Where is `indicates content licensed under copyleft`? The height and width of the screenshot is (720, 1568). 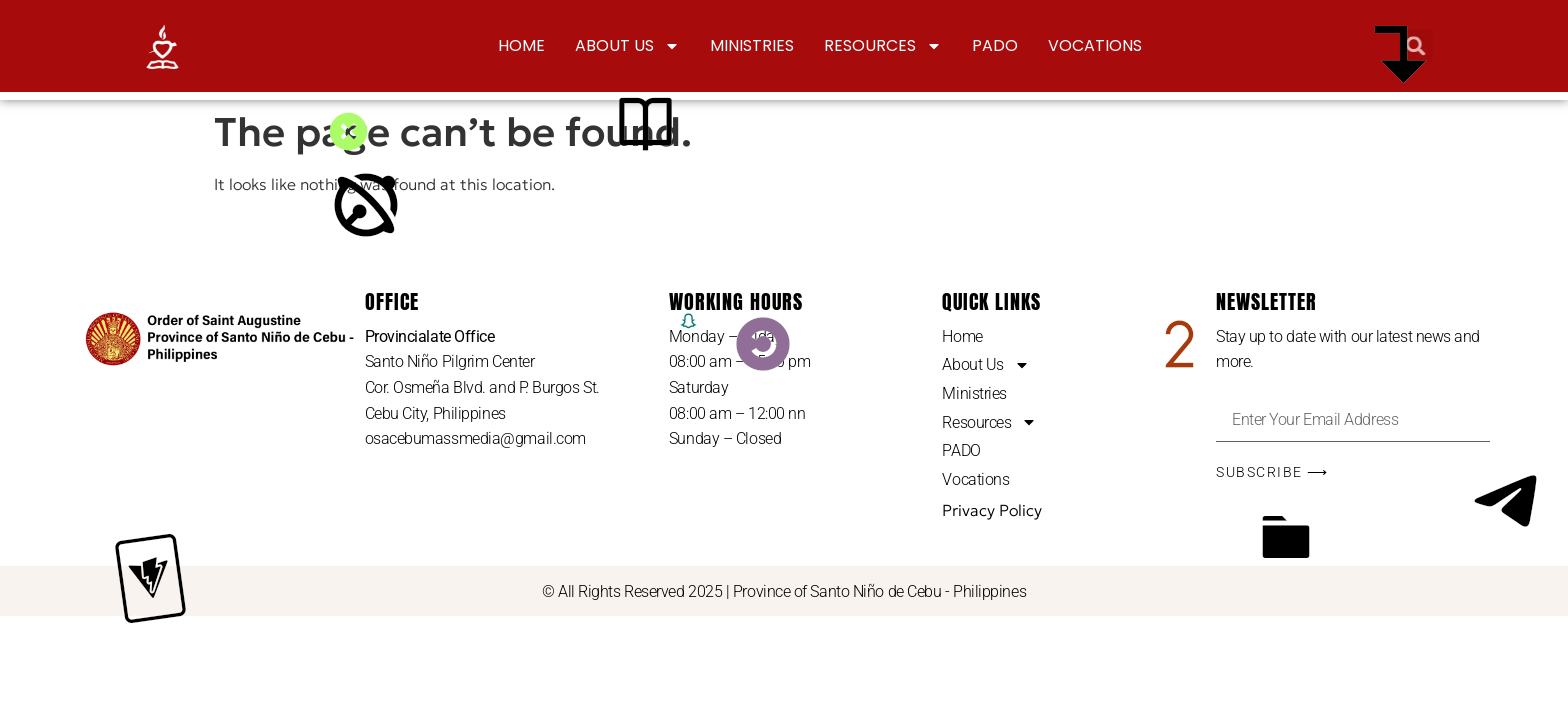
indicates content licensed under copyleft is located at coordinates (763, 344).